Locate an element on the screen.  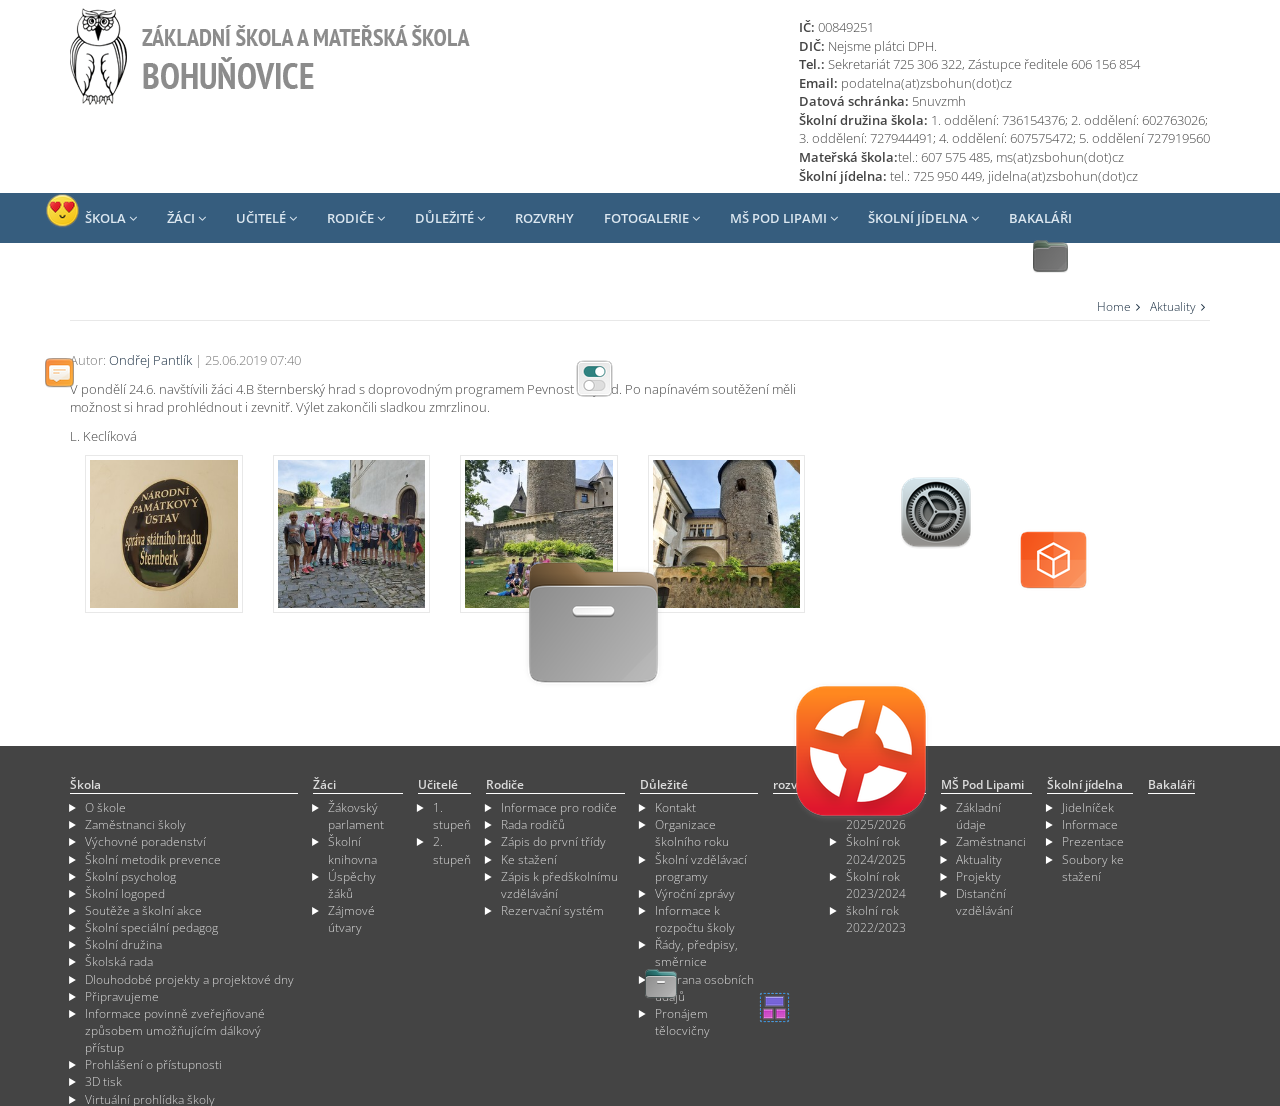
open the file manager is located at coordinates (661, 983).